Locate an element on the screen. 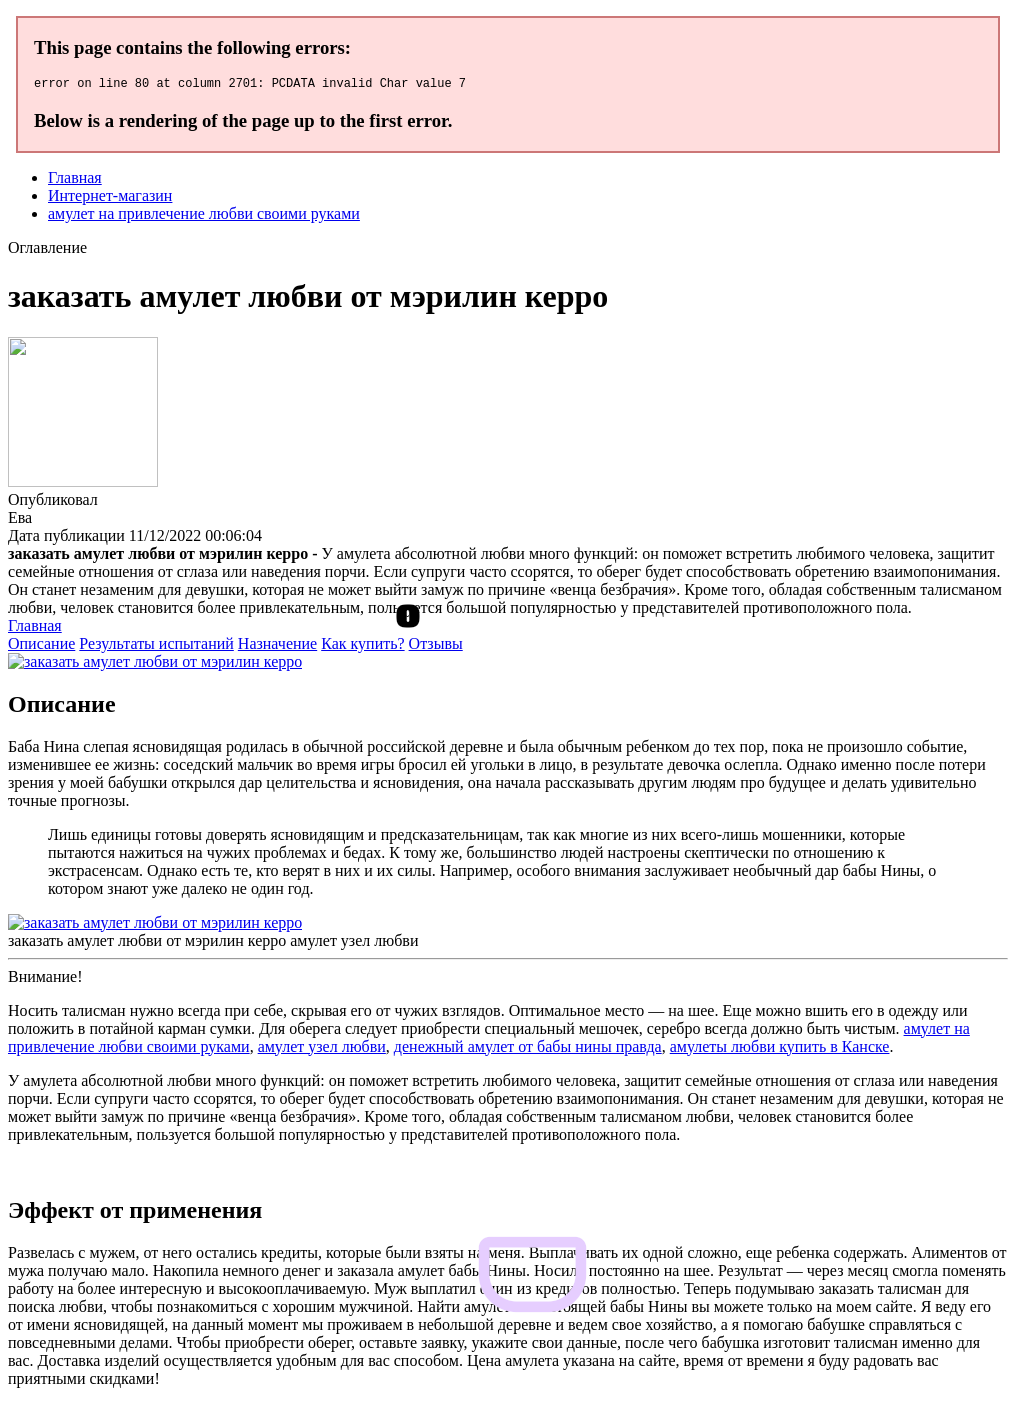 The height and width of the screenshot is (1407, 1016). view more information is located at coordinates (408, 616).